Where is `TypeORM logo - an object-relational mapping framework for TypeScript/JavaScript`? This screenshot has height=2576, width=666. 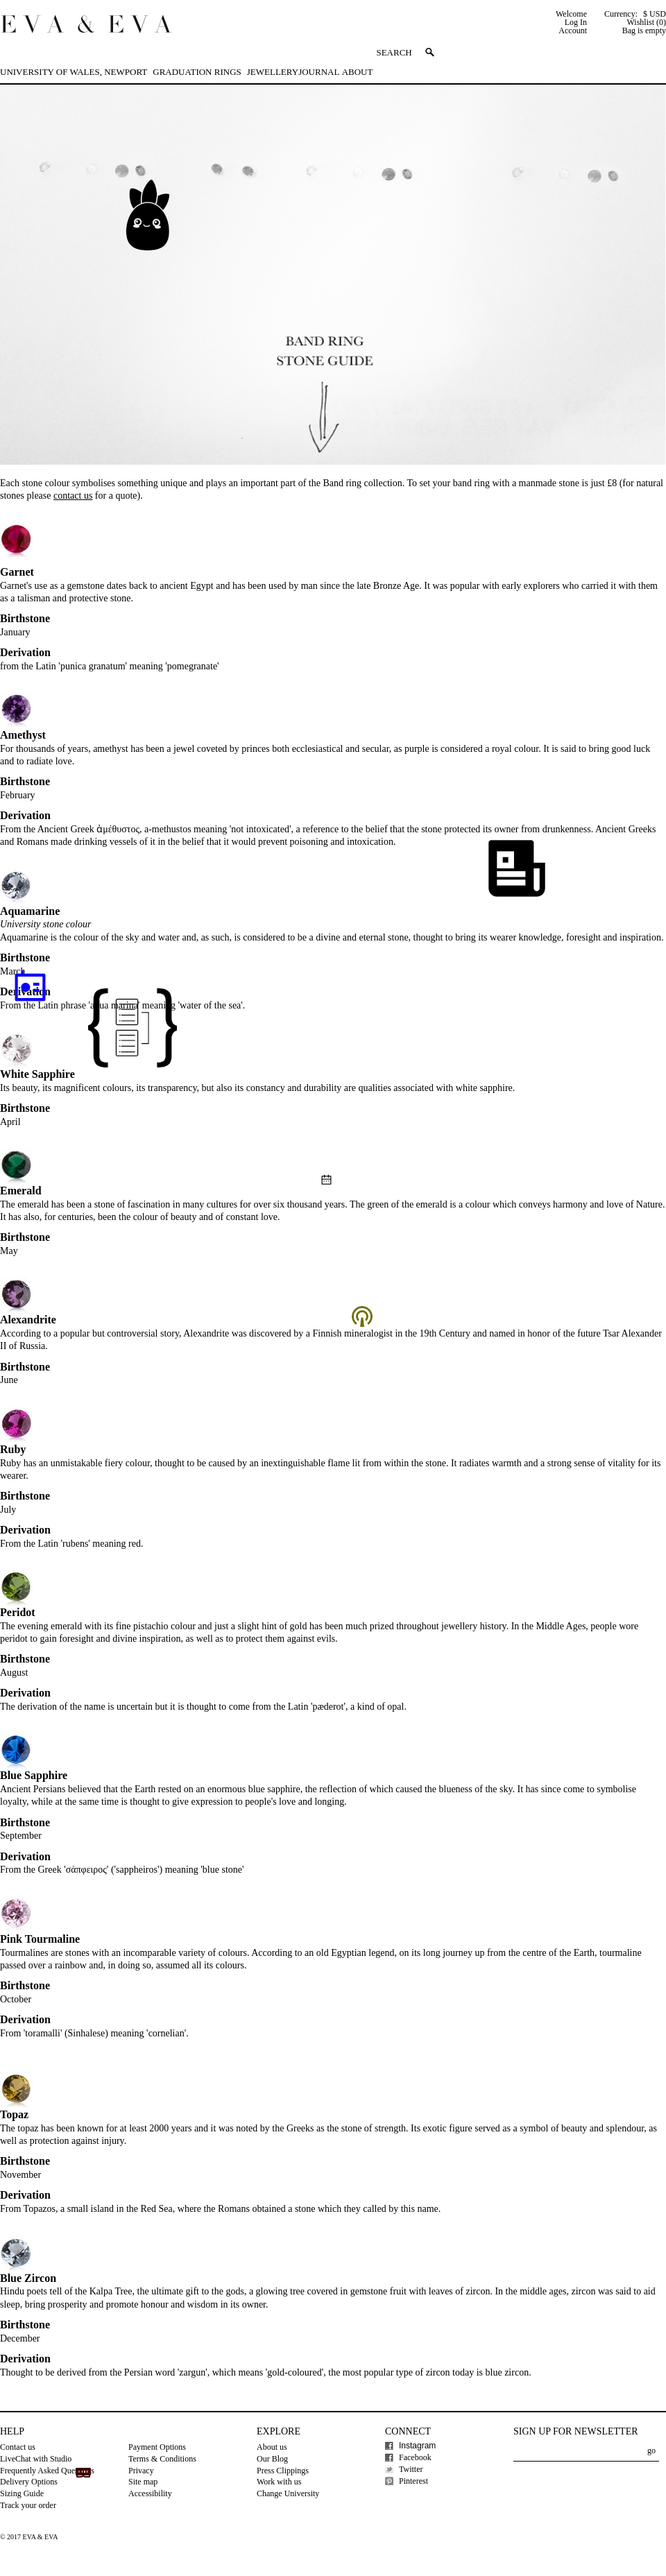 TypeORM logo - an object-relational mapping framework for TypeScript/JavaScript is located at coordinates (133, 1028).